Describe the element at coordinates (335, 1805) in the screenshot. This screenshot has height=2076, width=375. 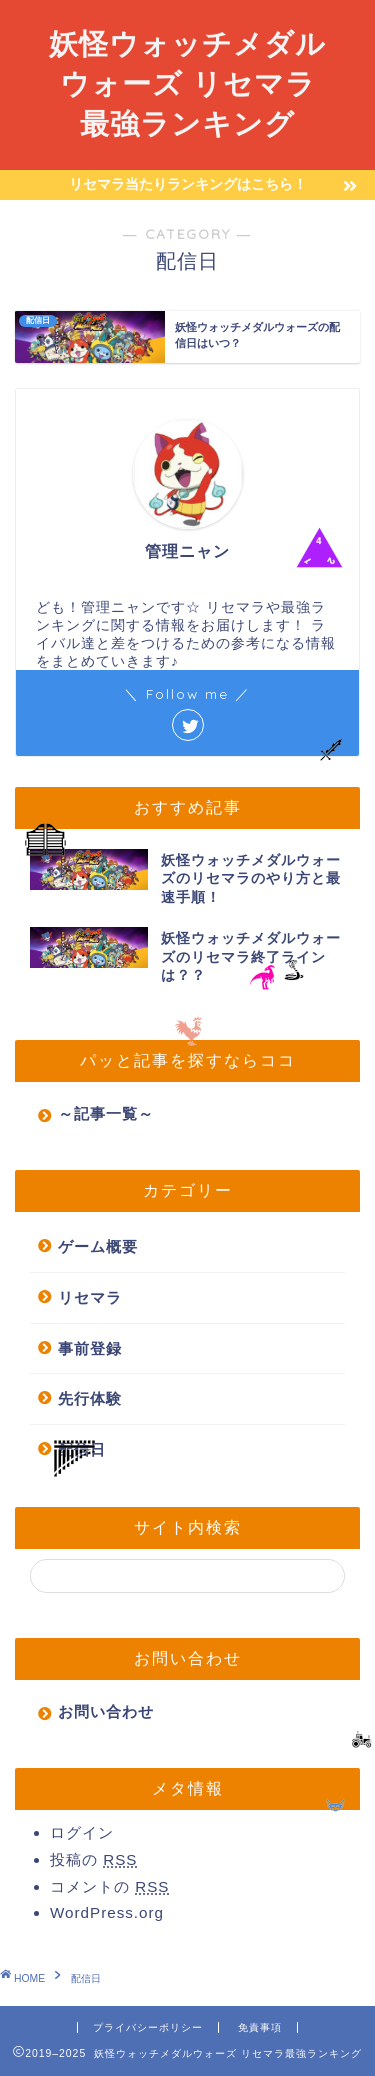
I see `select goblin character or enemy type` at that location.